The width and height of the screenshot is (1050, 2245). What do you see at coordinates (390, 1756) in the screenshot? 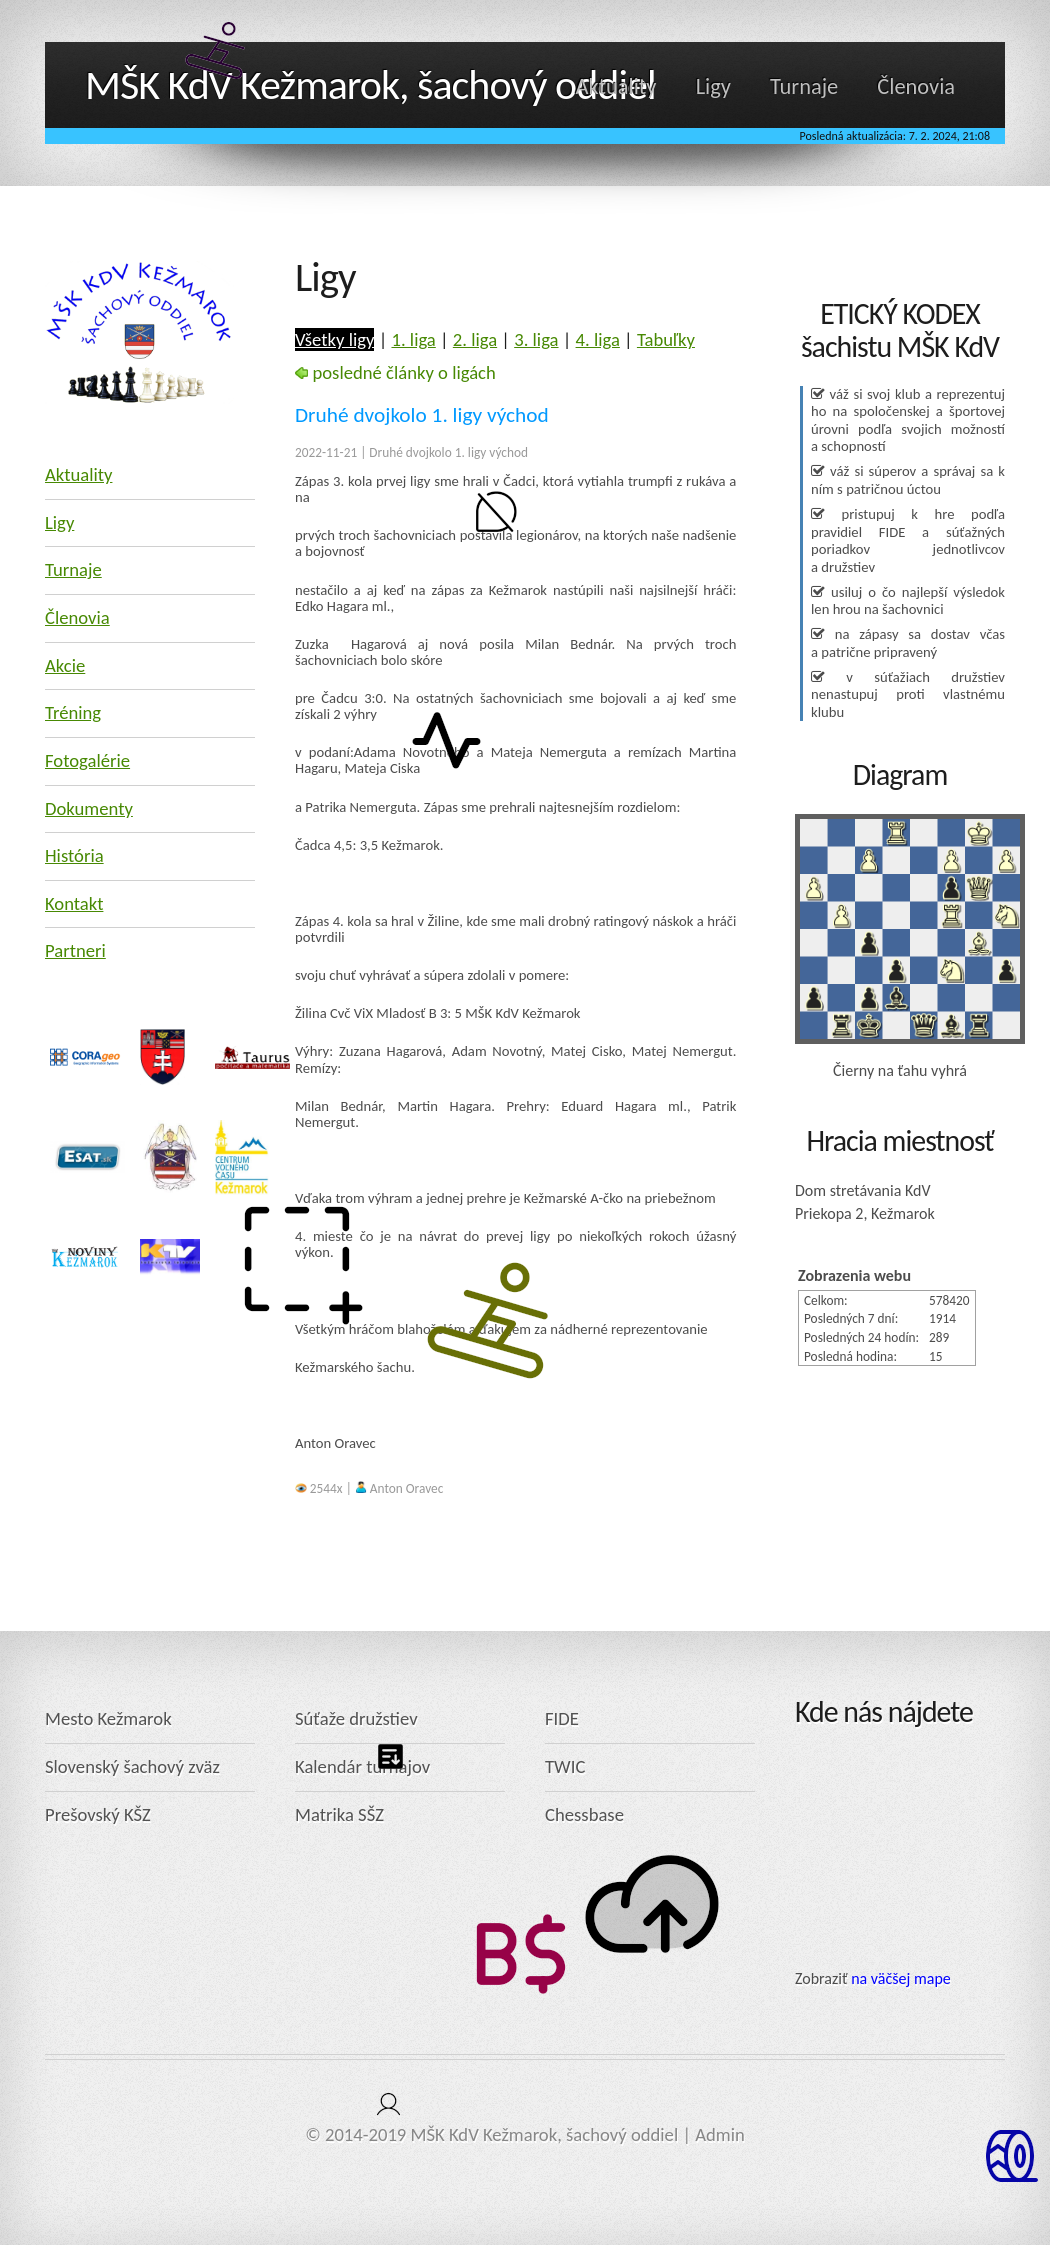
I see `sort items in ascending order` at bounding box center [390, 1756].